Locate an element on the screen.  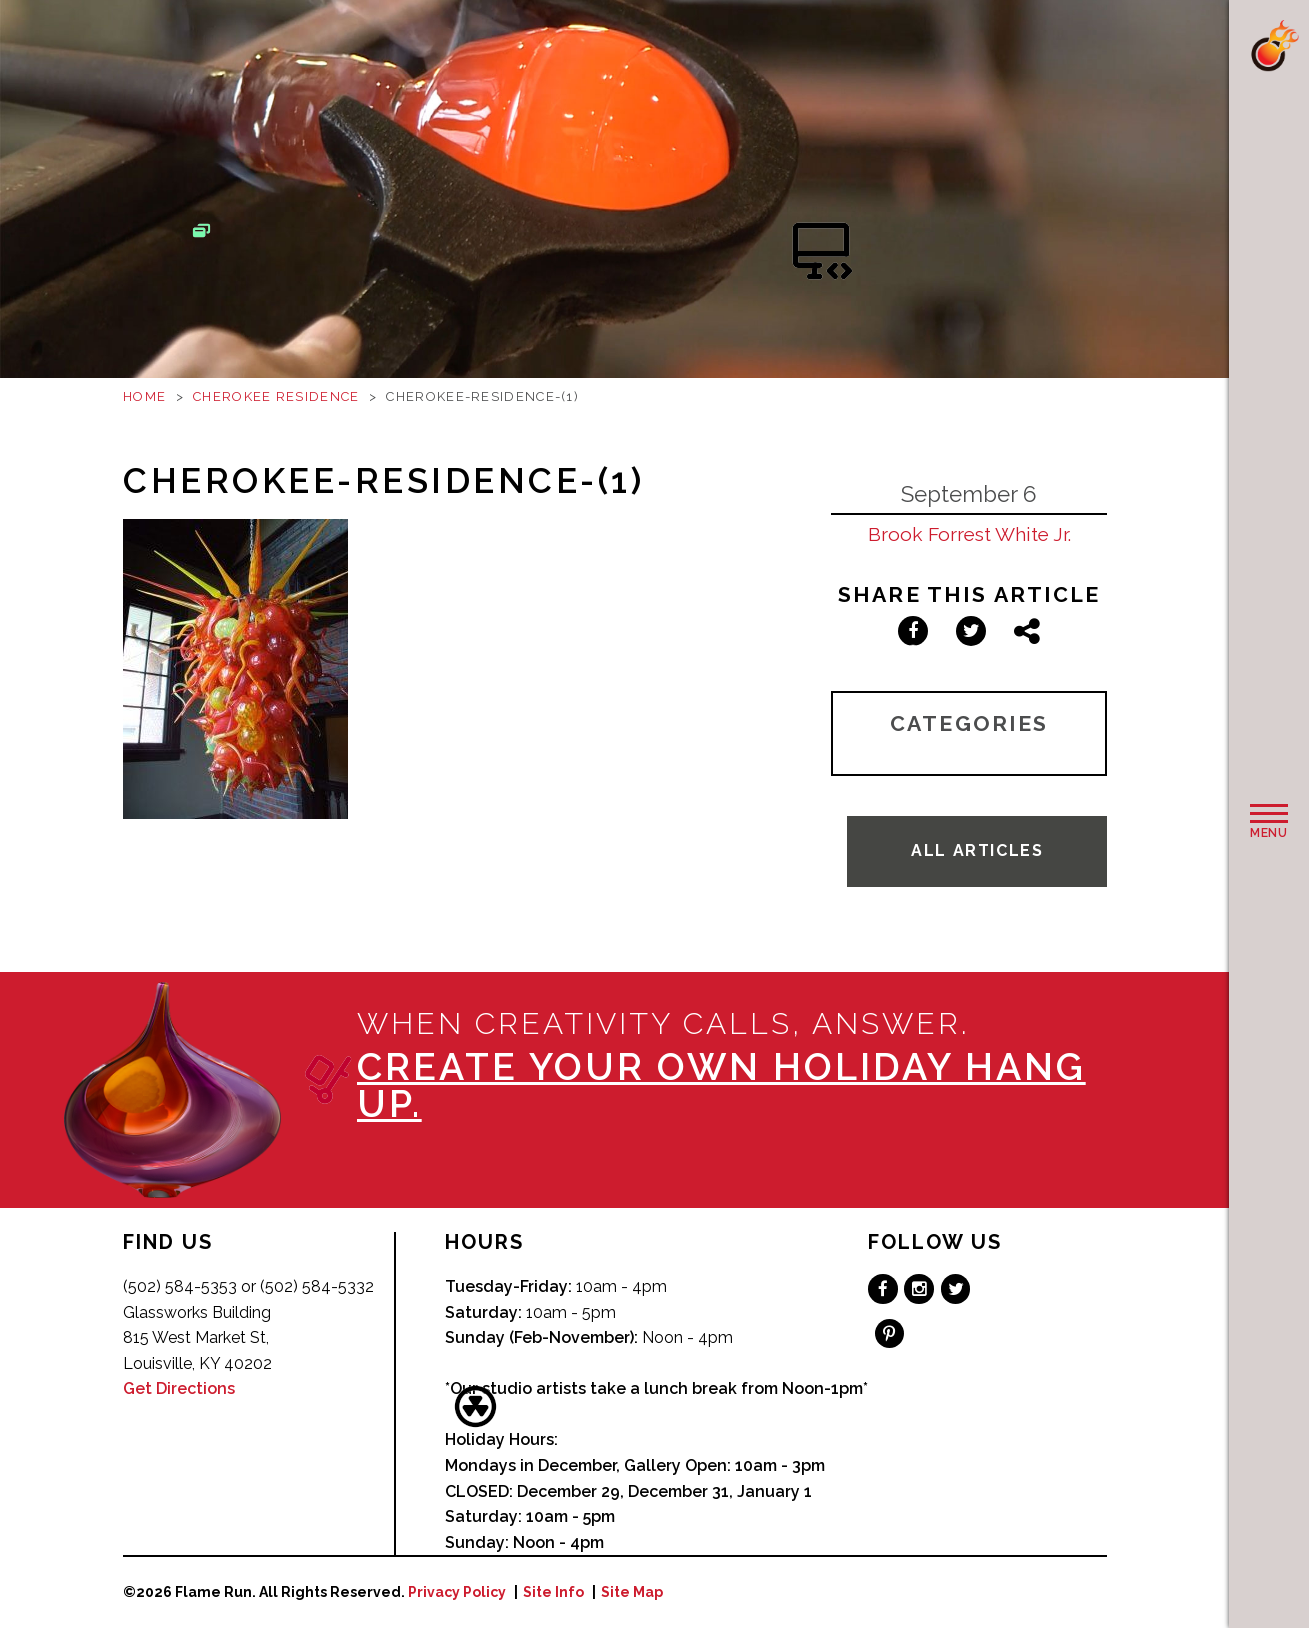
indicates a fallout shelter or radiation safety location is located at coordinates (475, 1406).